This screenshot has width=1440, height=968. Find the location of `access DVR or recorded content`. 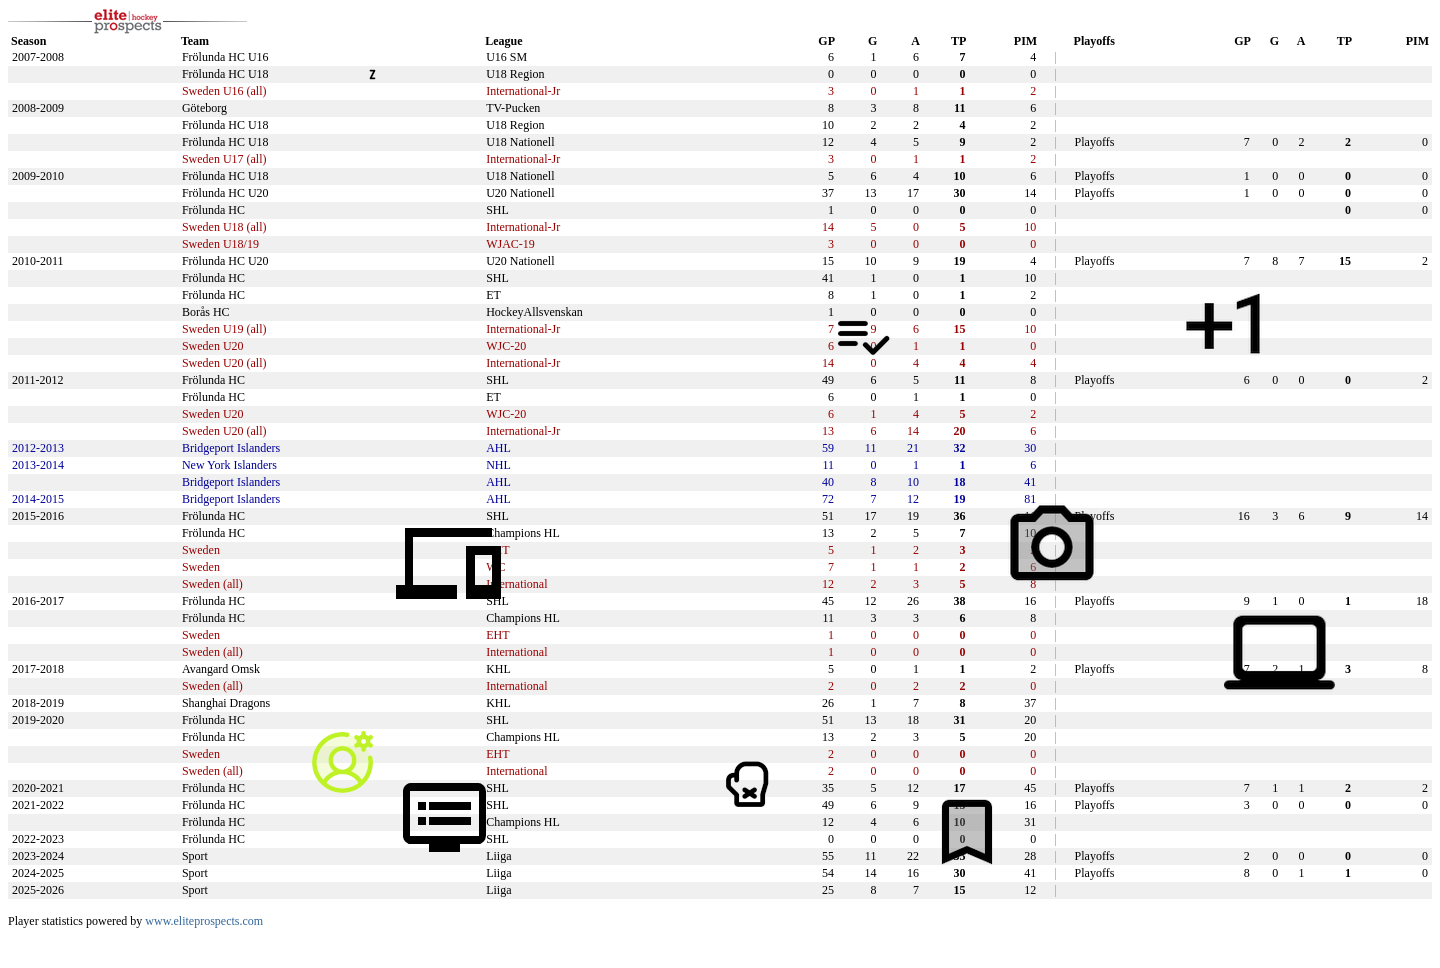

access DVR or recorded content is located at coordinates (444, 817).